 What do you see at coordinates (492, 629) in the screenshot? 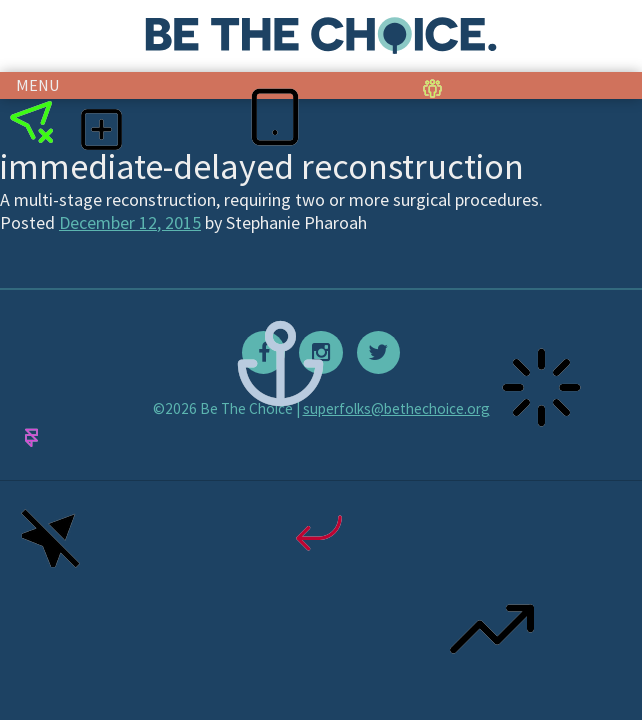
I see `view trending or popular content` at bounding box center [492, 629].